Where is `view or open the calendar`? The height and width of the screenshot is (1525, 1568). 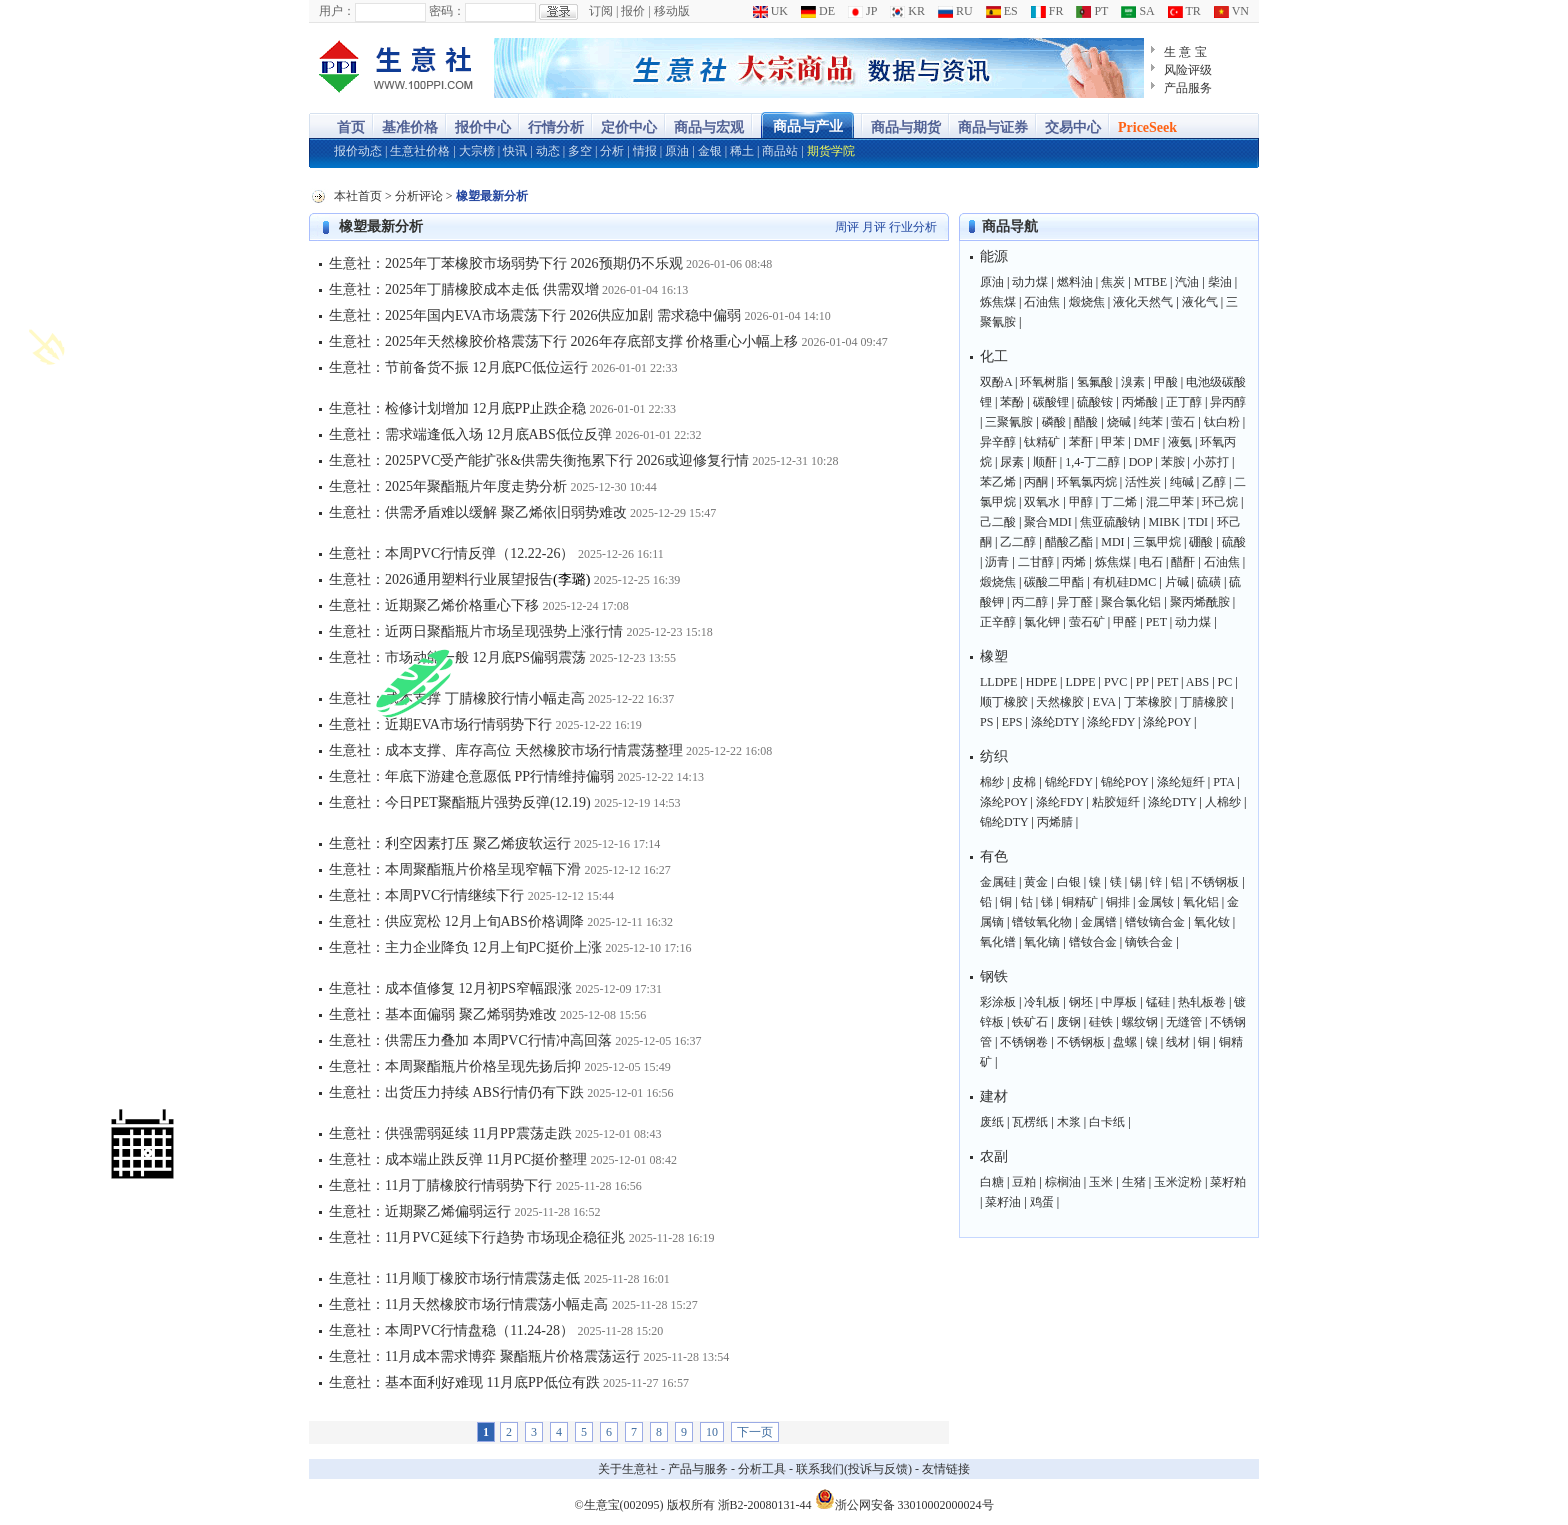 view or open the calendar is located at coordinates (142, 1147).